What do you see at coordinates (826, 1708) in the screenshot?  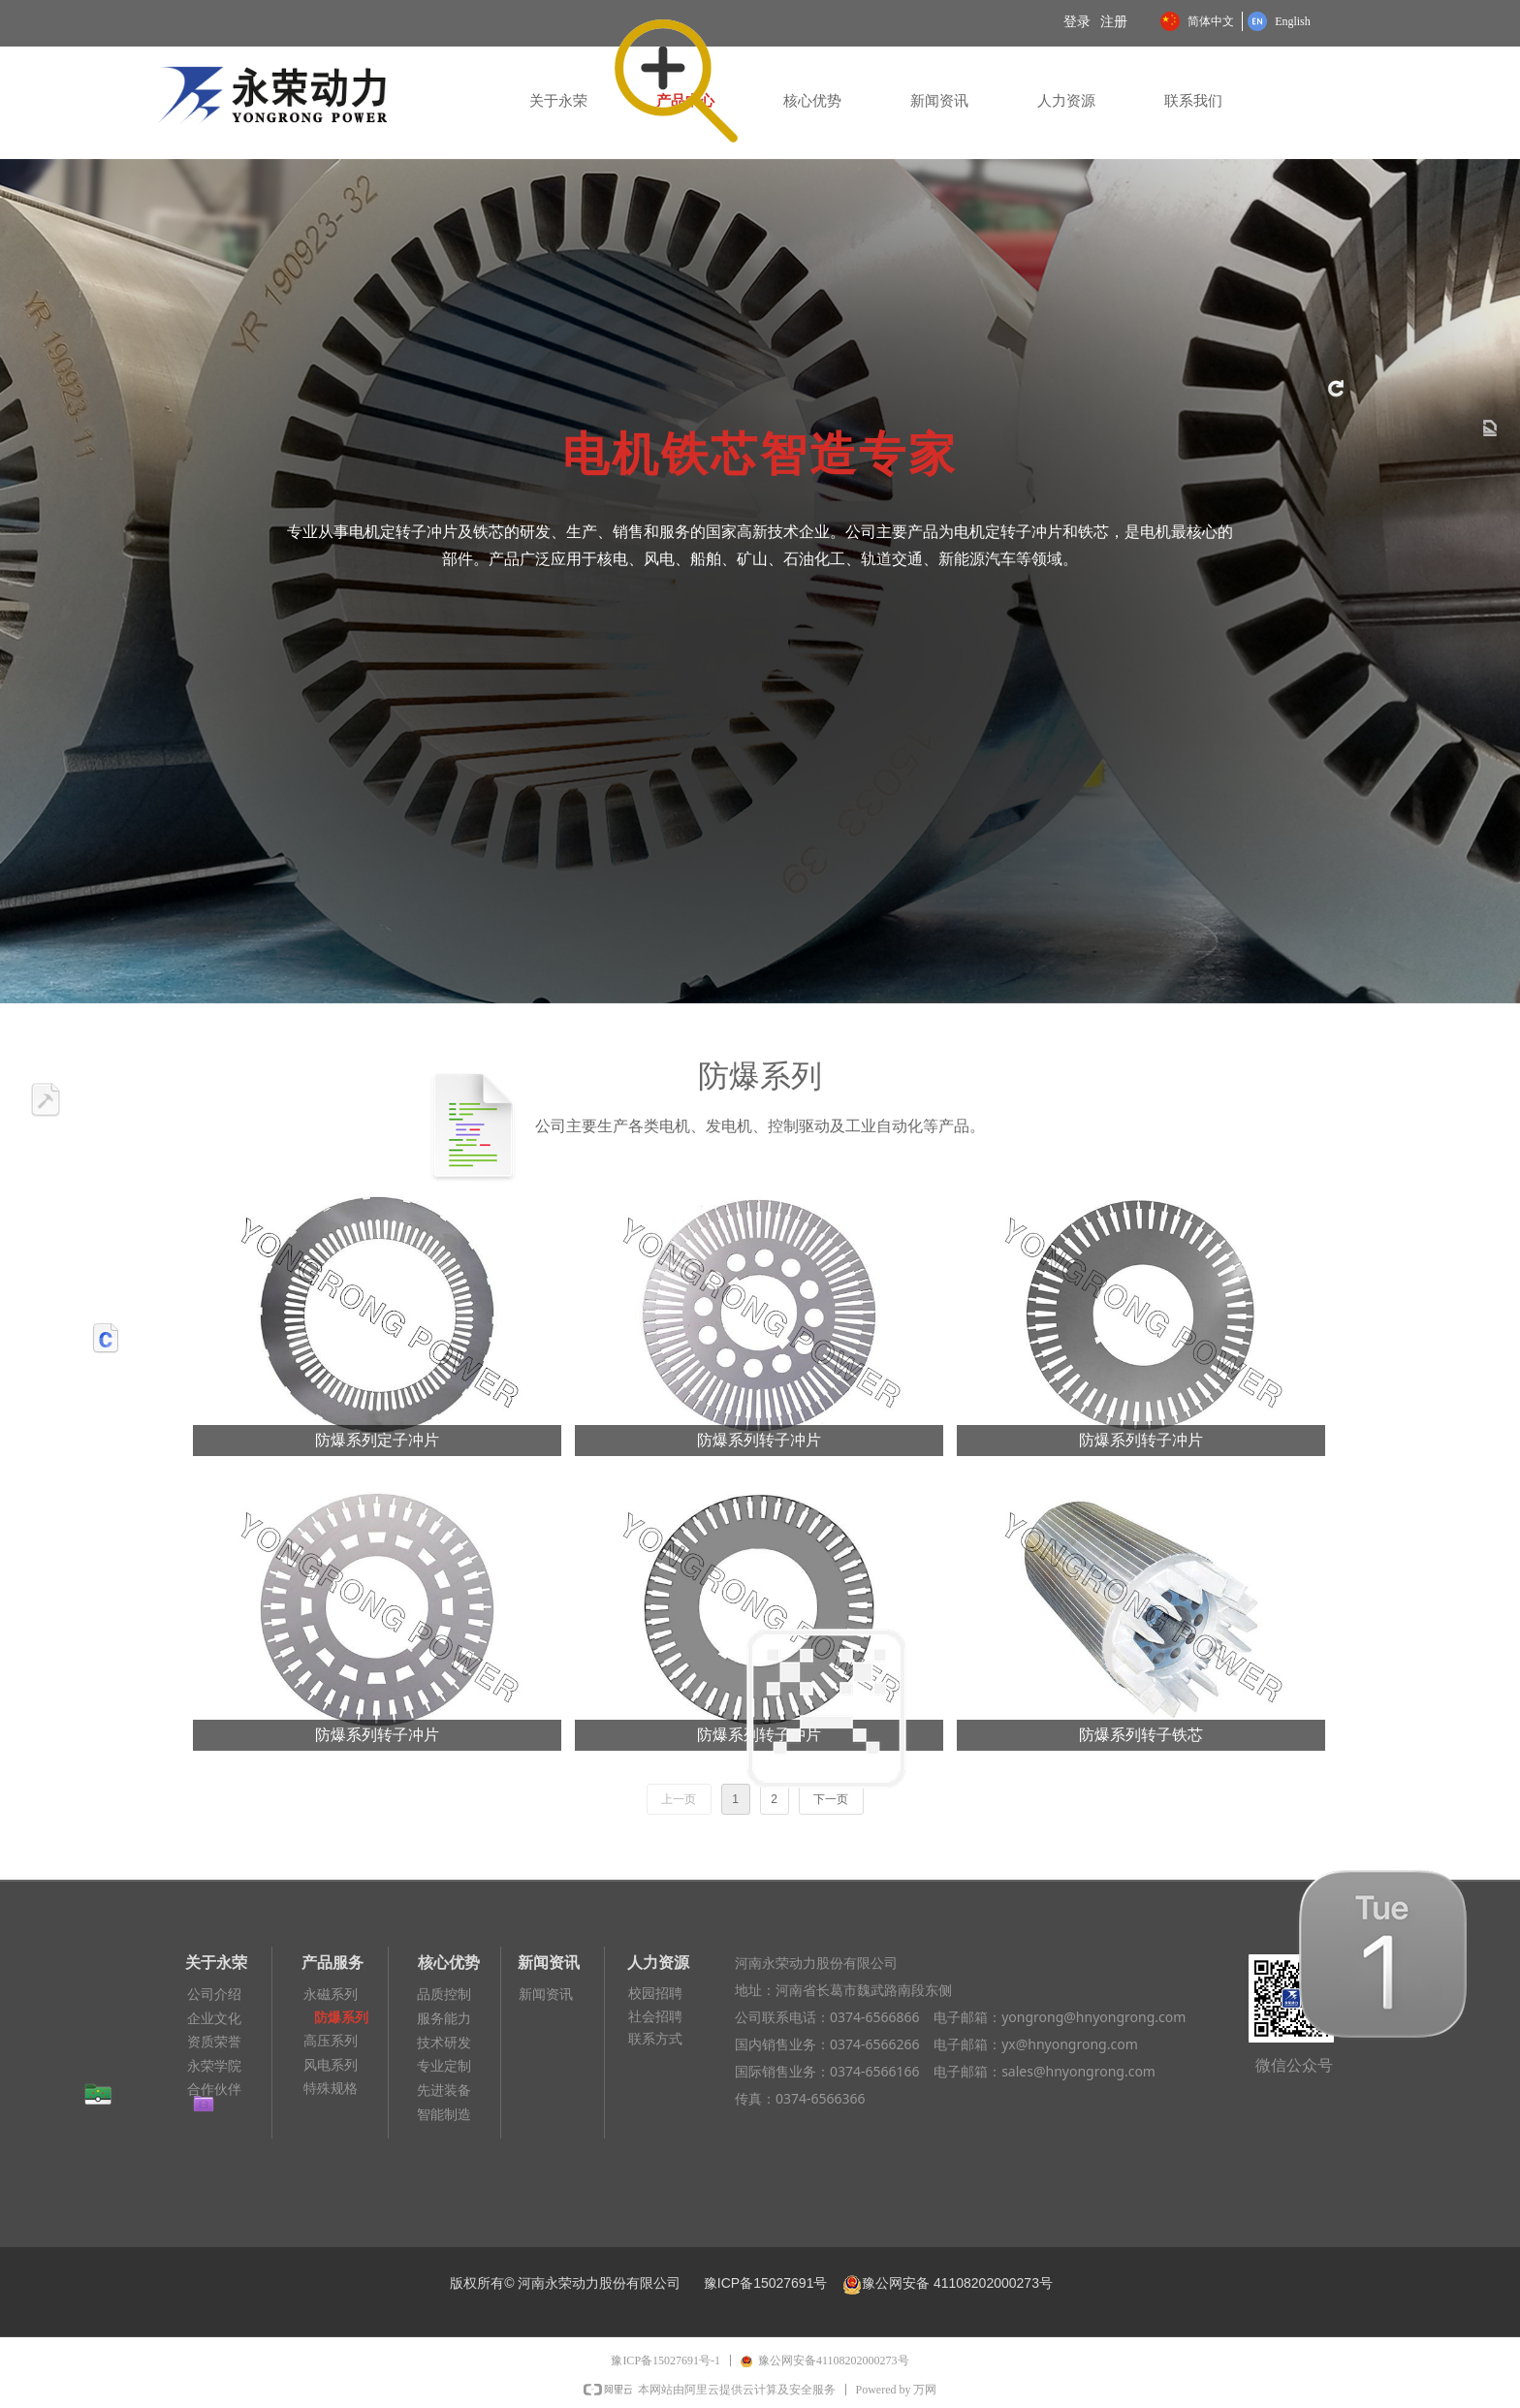 I see `system crash or error report notification` at bounding box center [826, 1708].